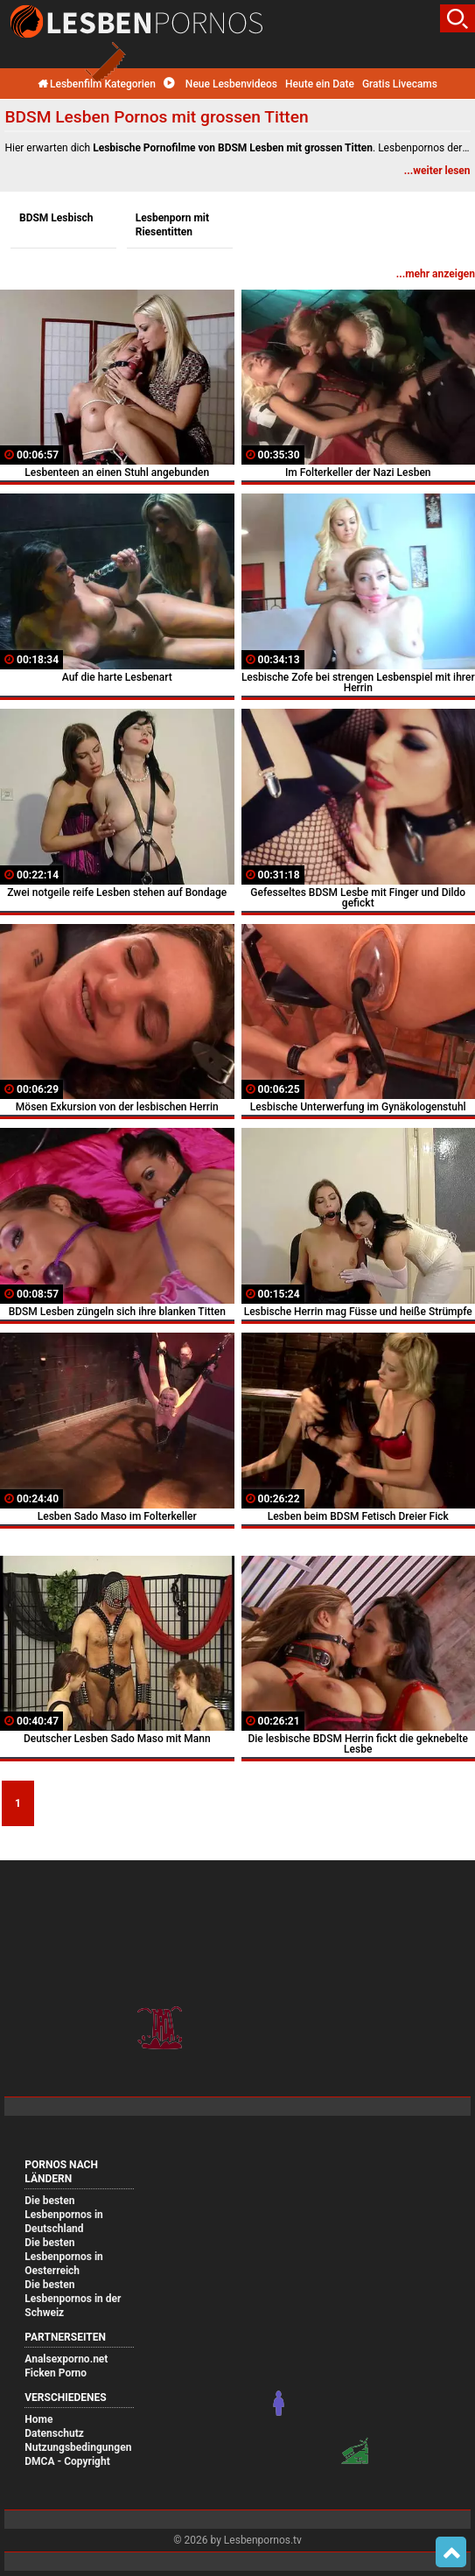 The width and height of the screenshot is (475, 2576). What do you see at coordinates (105, 62) in the screenshot?
I see `access woodworking or crafting tools` at bounding box center [105, 62].